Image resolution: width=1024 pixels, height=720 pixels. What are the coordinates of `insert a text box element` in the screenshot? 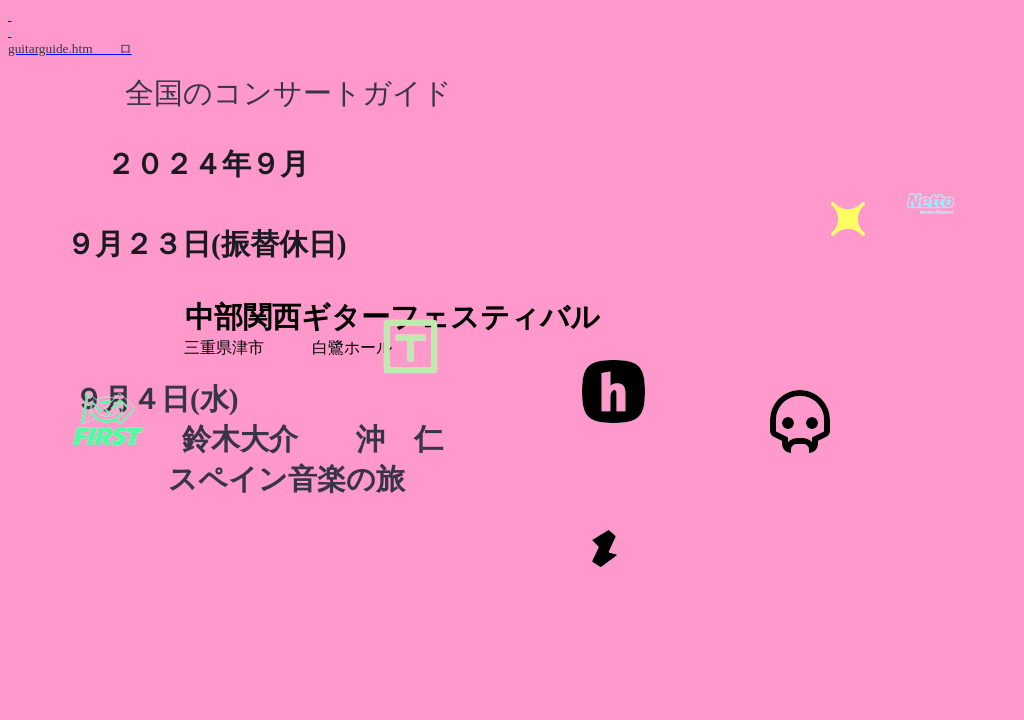 It's located at (410, 346).